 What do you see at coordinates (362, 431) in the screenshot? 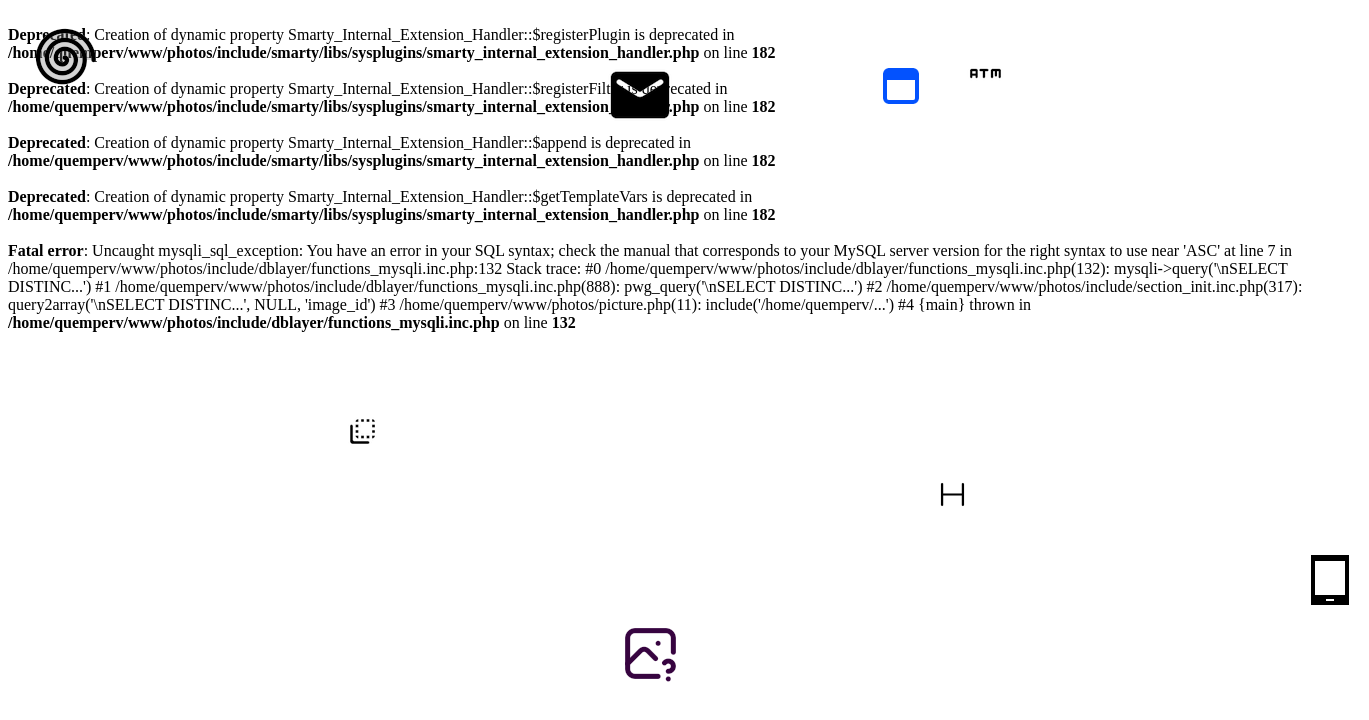
I see `send layer to back` at bounding box center [362, 431].